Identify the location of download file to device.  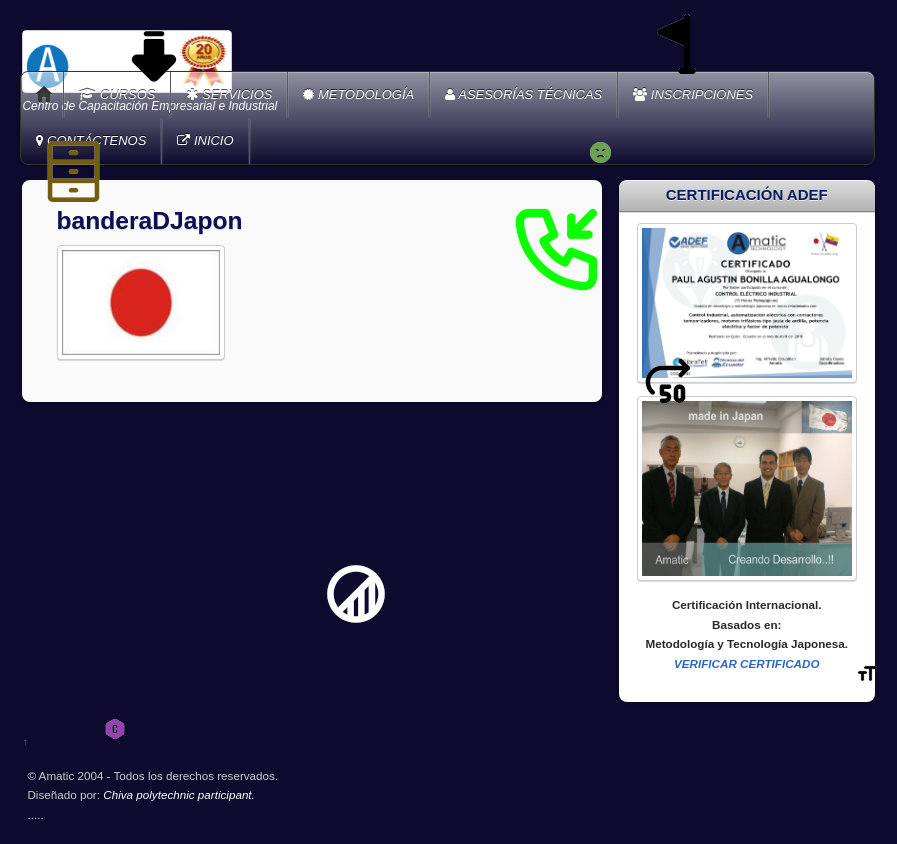
(154, 57).